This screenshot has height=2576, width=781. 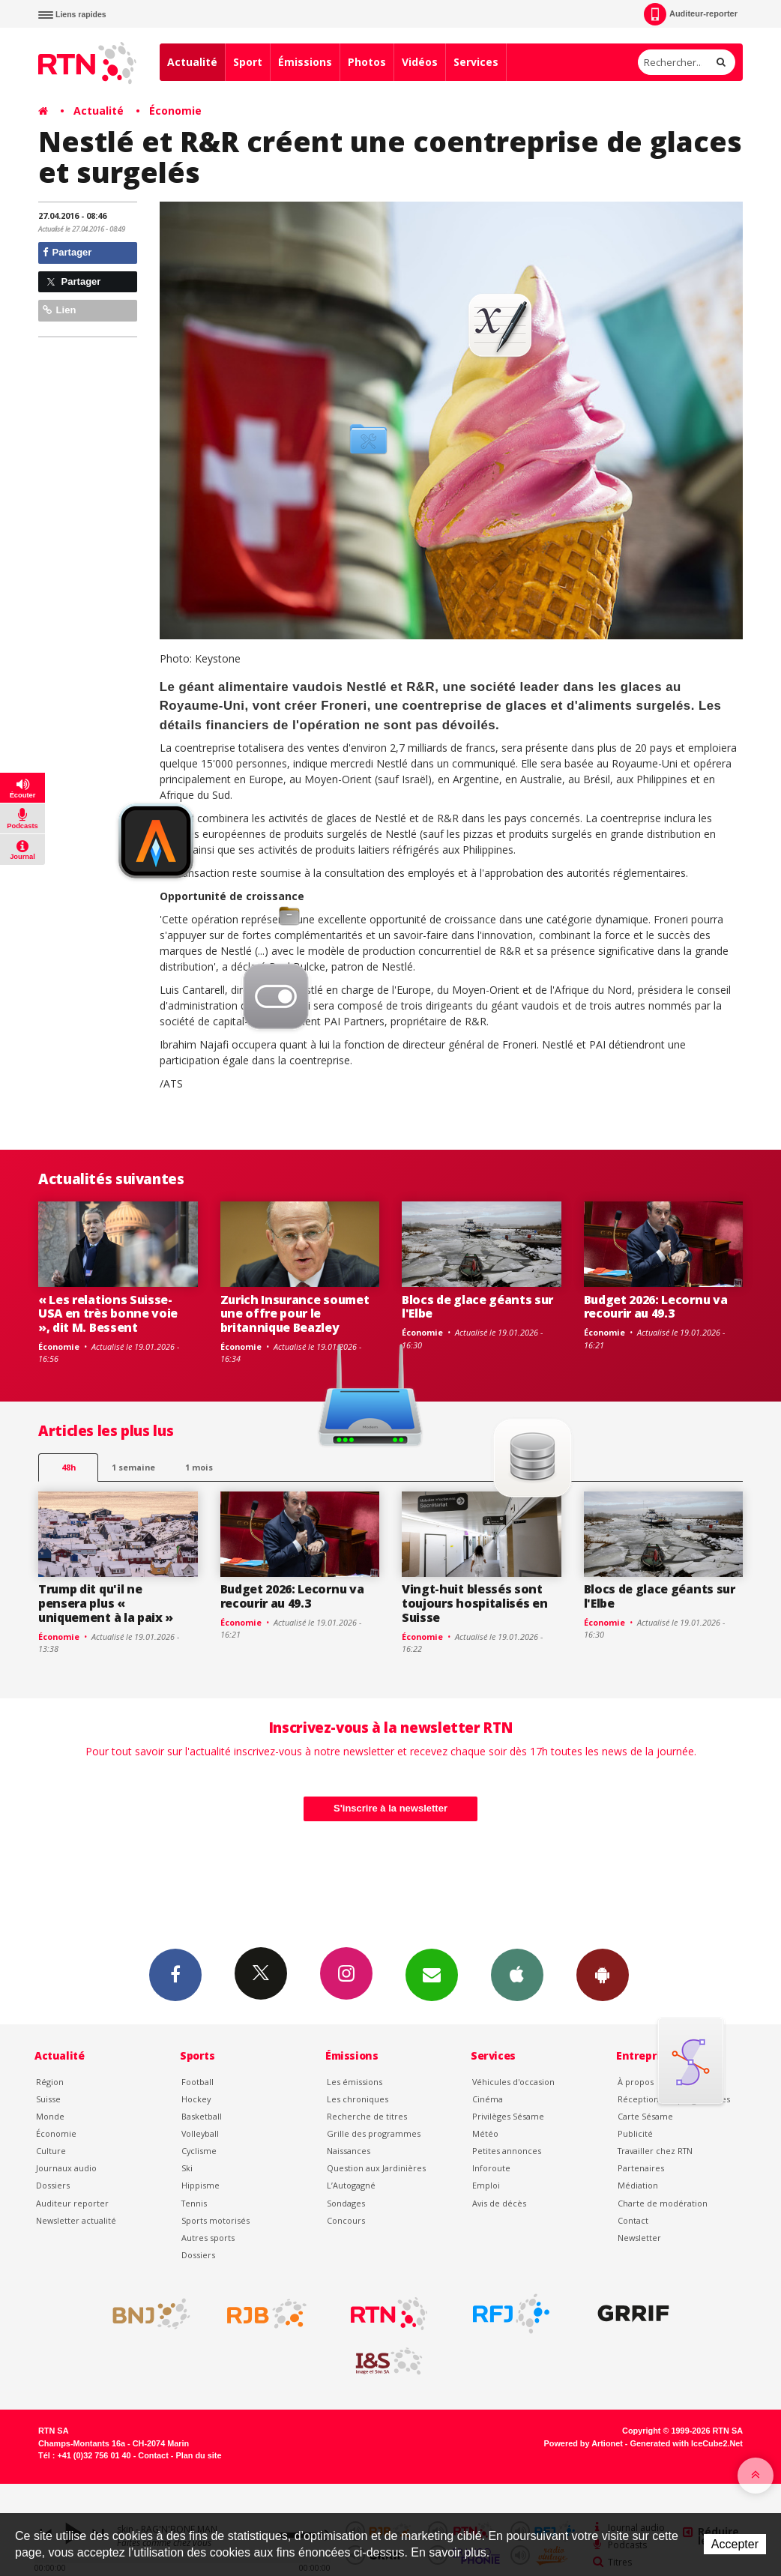 I want to click on network modem or router device status, so click(x=370, y=1395).